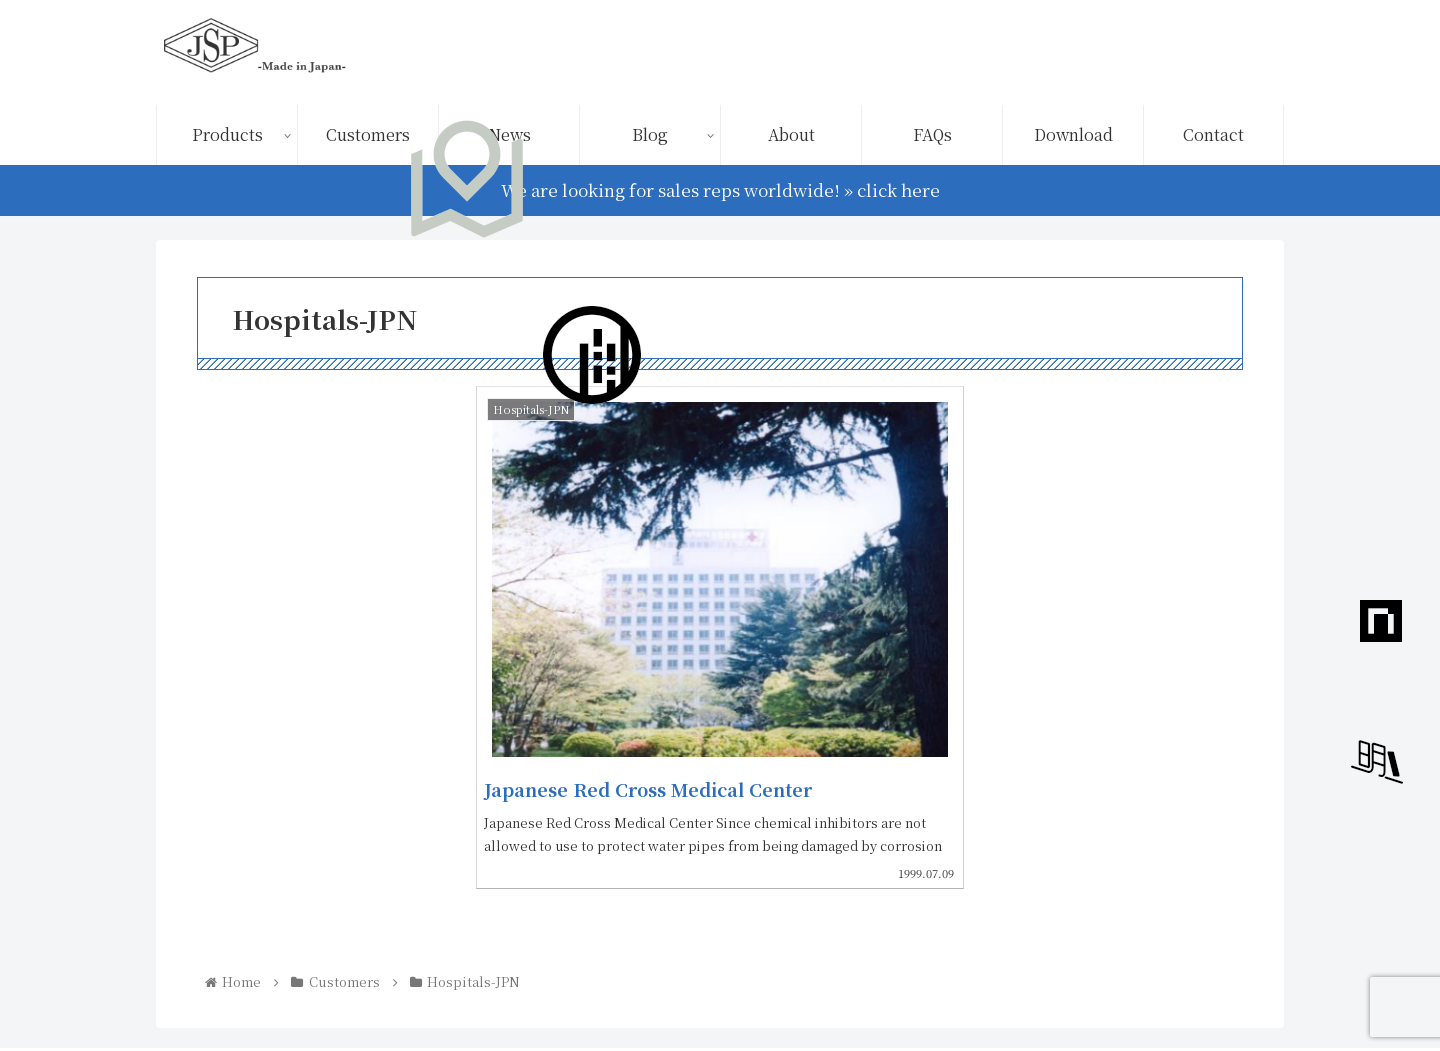 The height and width of the screenshot is (1051, 1440). I want to click on view map directions or navigation, so click(467, 182).